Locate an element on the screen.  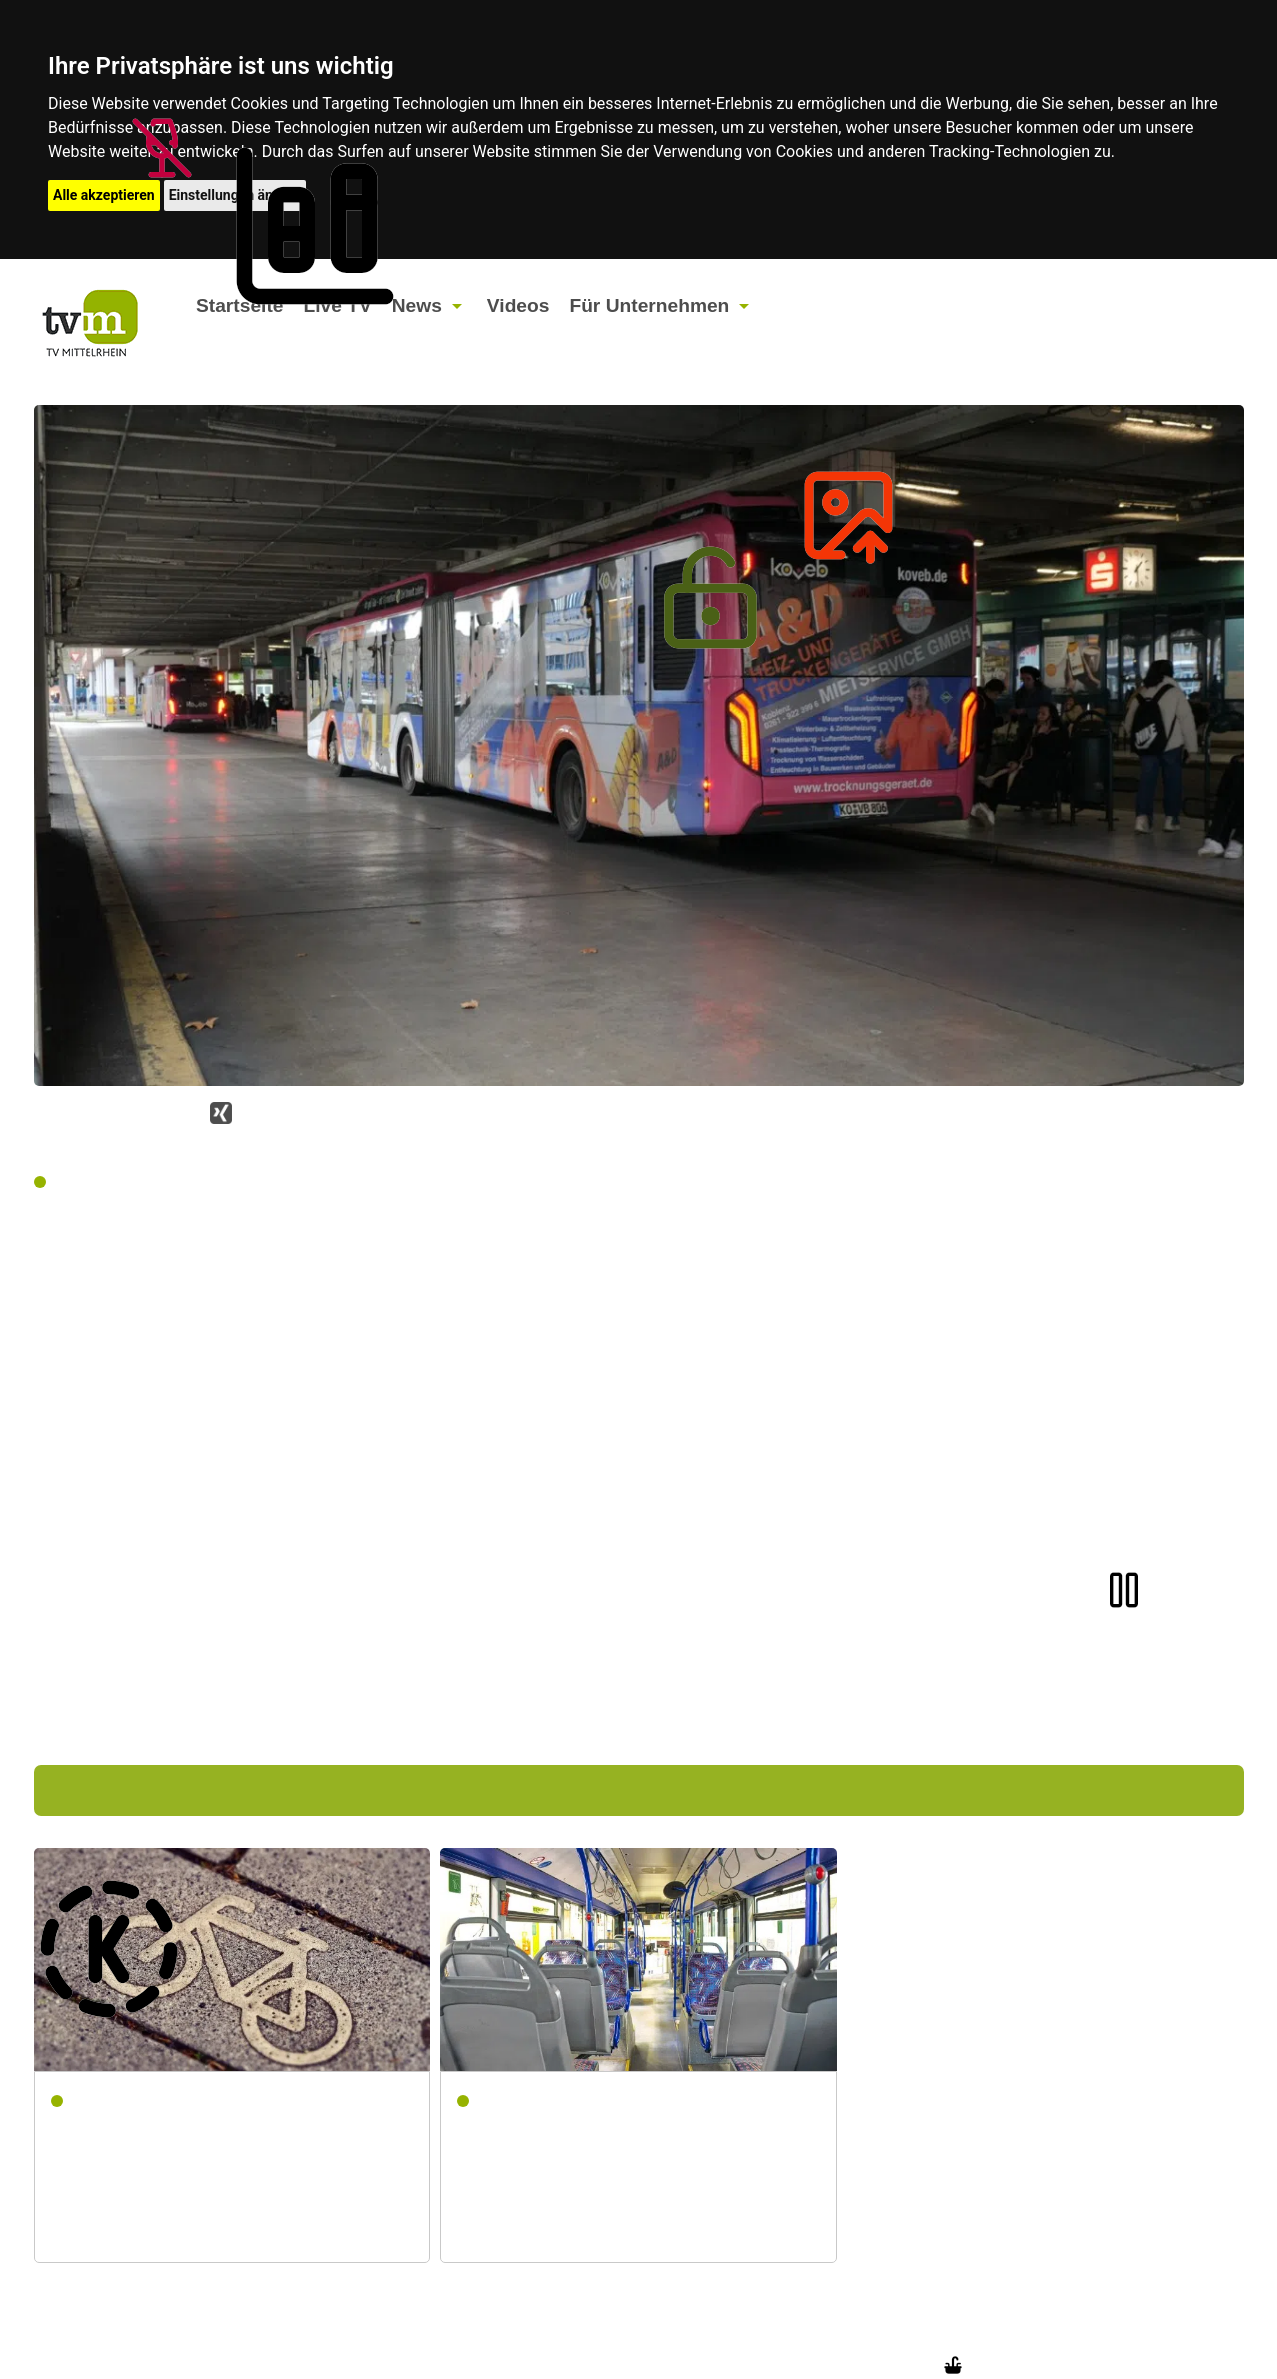
view stacked column chart data is located at coordinates (315, 226).